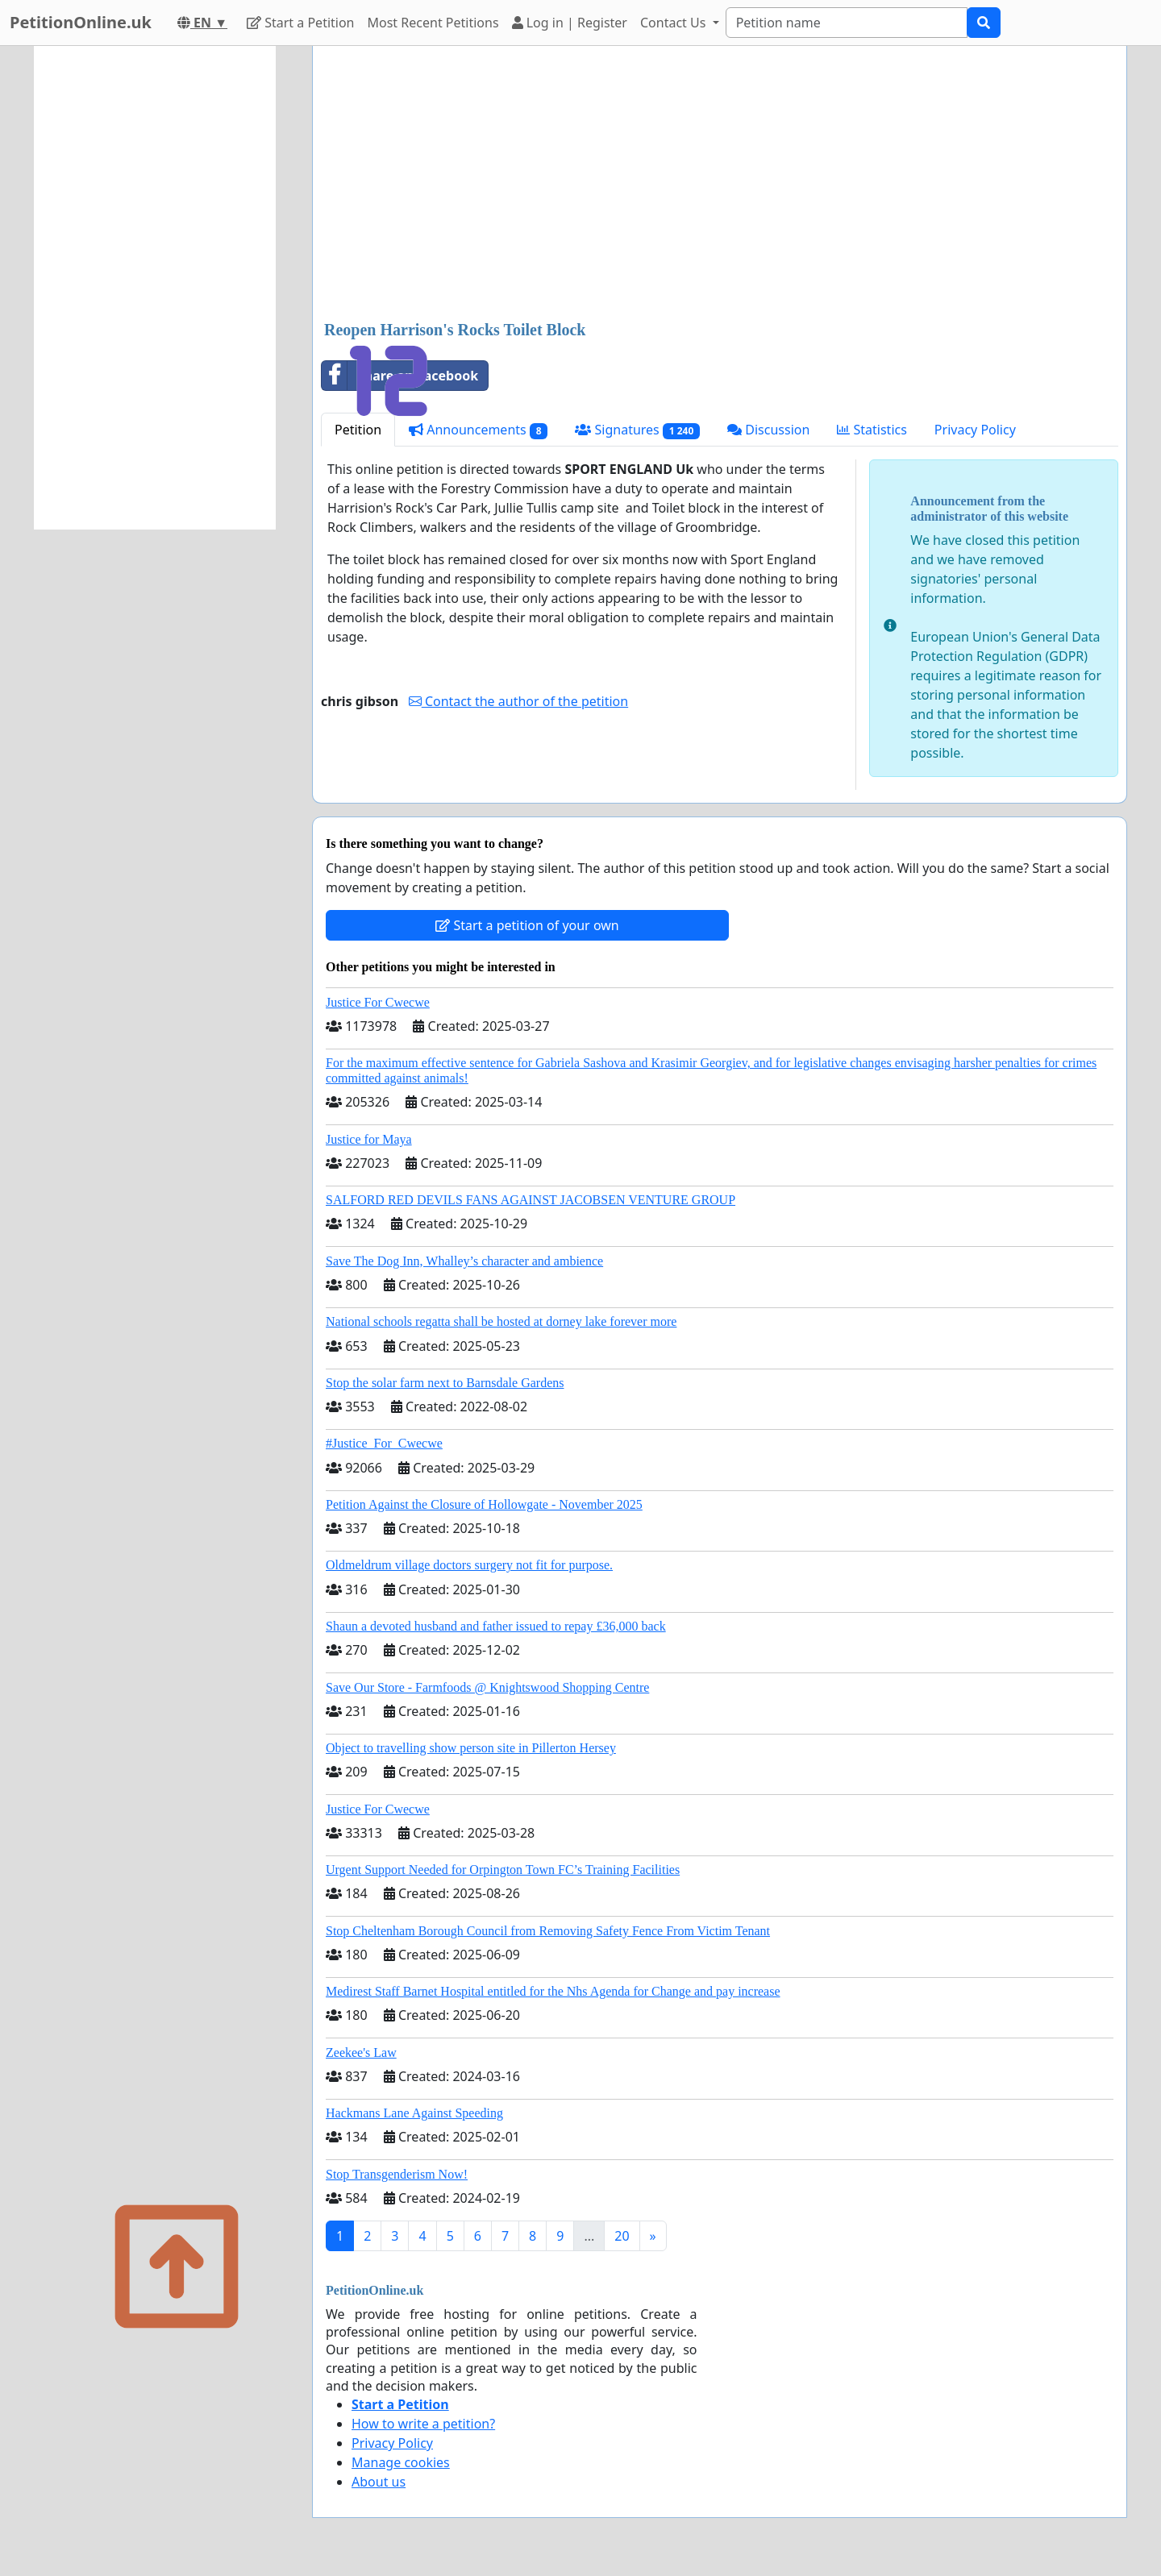 The width and height of the screenshot is (1161, 2576). I want to click on indicates item count or quantity of 12, so click(385, 380).